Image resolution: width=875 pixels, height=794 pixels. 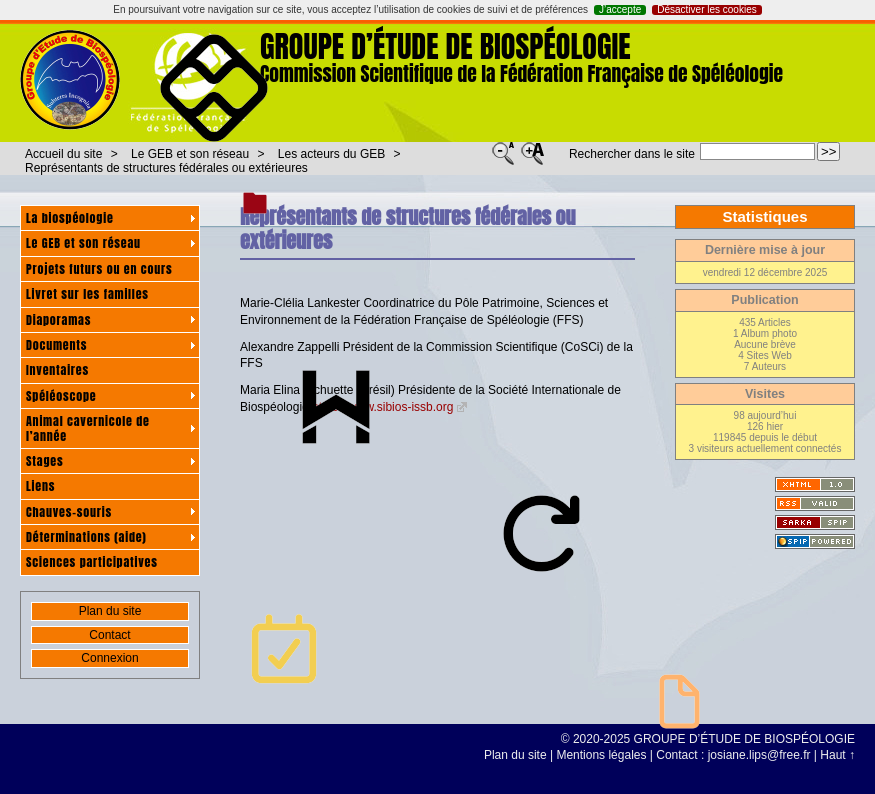 I want to click on confirm or complete a scheduled event, so click(x=284, y=651).